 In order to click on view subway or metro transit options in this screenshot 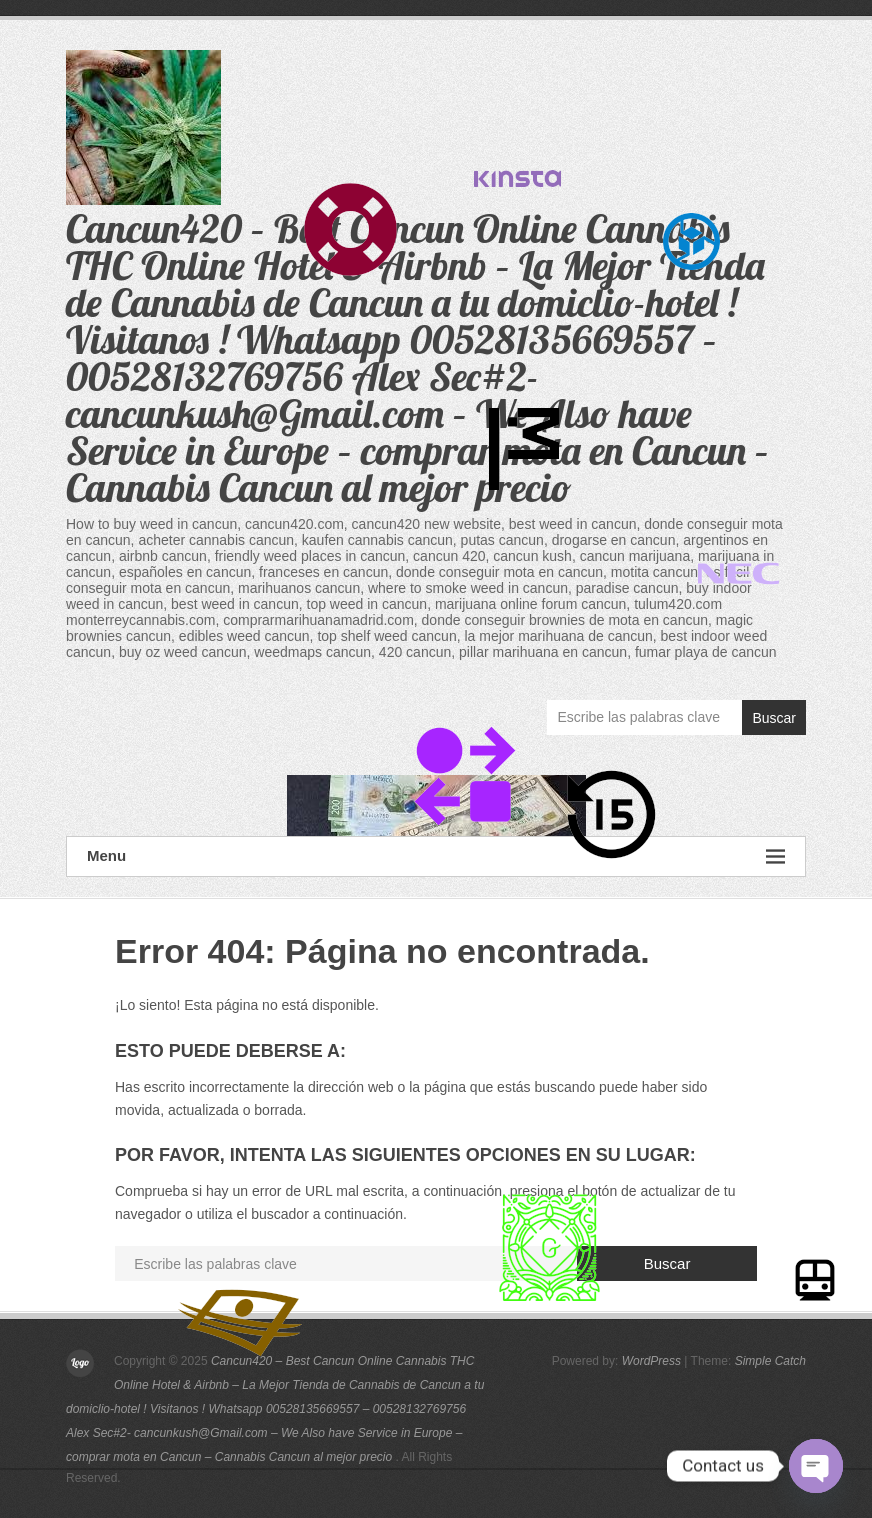, I will do `click(815, 1279)`.